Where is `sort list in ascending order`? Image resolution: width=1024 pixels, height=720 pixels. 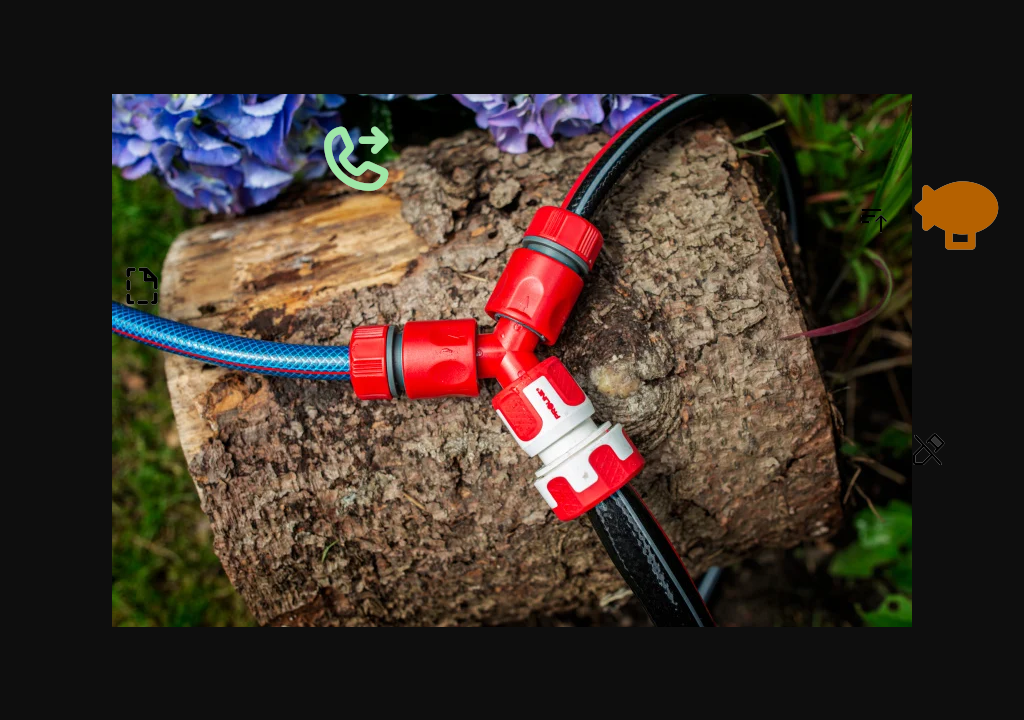
sort list in ascending order is located at coordinates (874, 220).